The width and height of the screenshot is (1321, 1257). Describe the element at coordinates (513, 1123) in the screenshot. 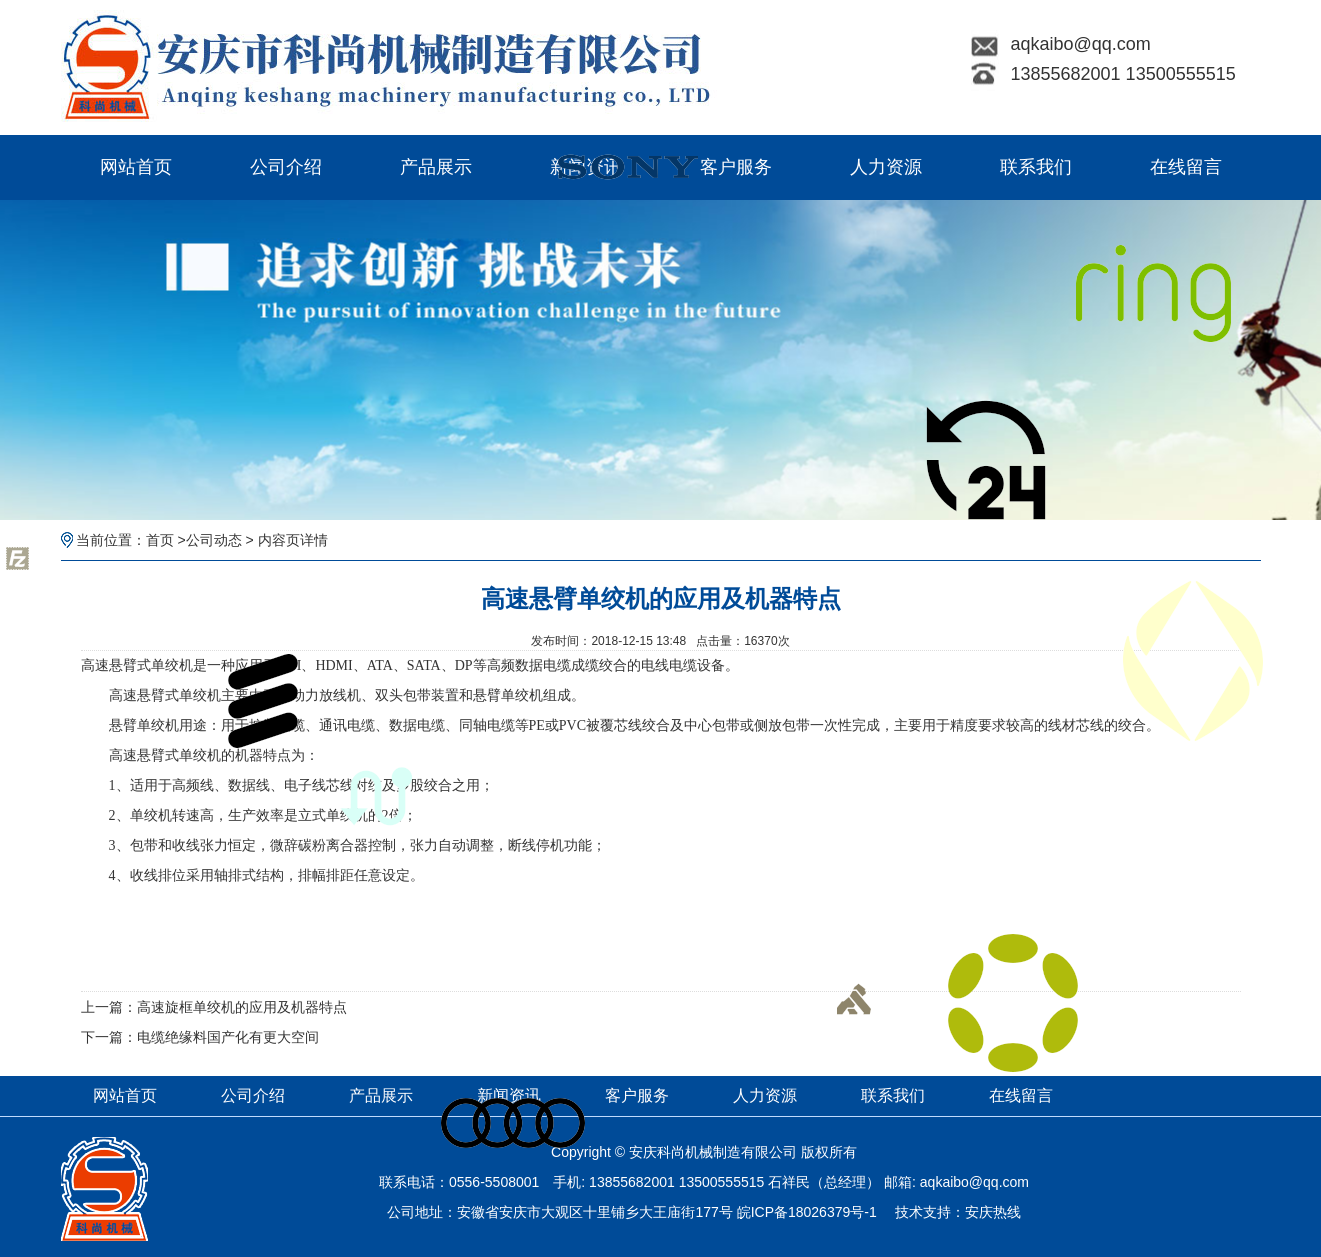

I see `Audi brand or vehicle information` at that location.